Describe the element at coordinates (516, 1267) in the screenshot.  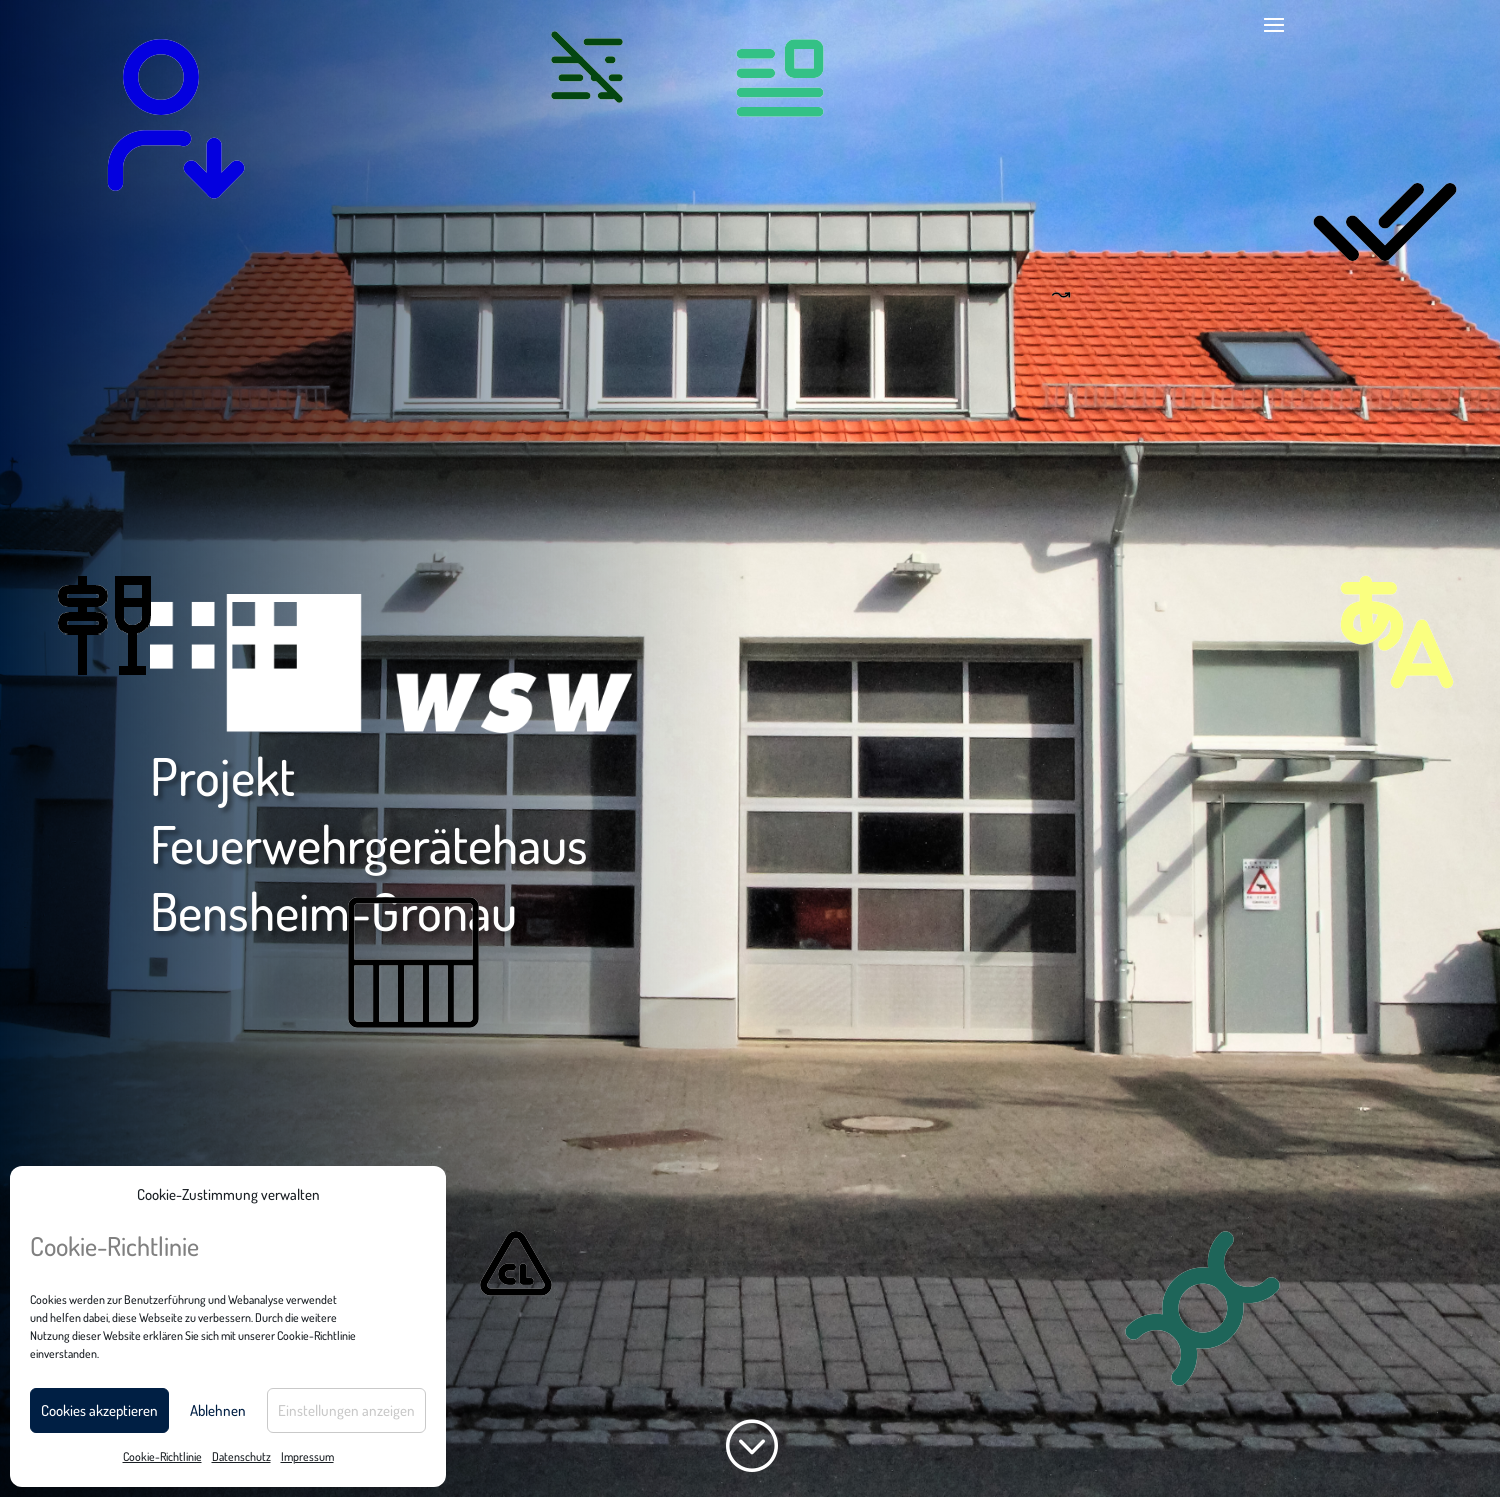
I see `indicates chlorine bleach is safe to use` at that location.